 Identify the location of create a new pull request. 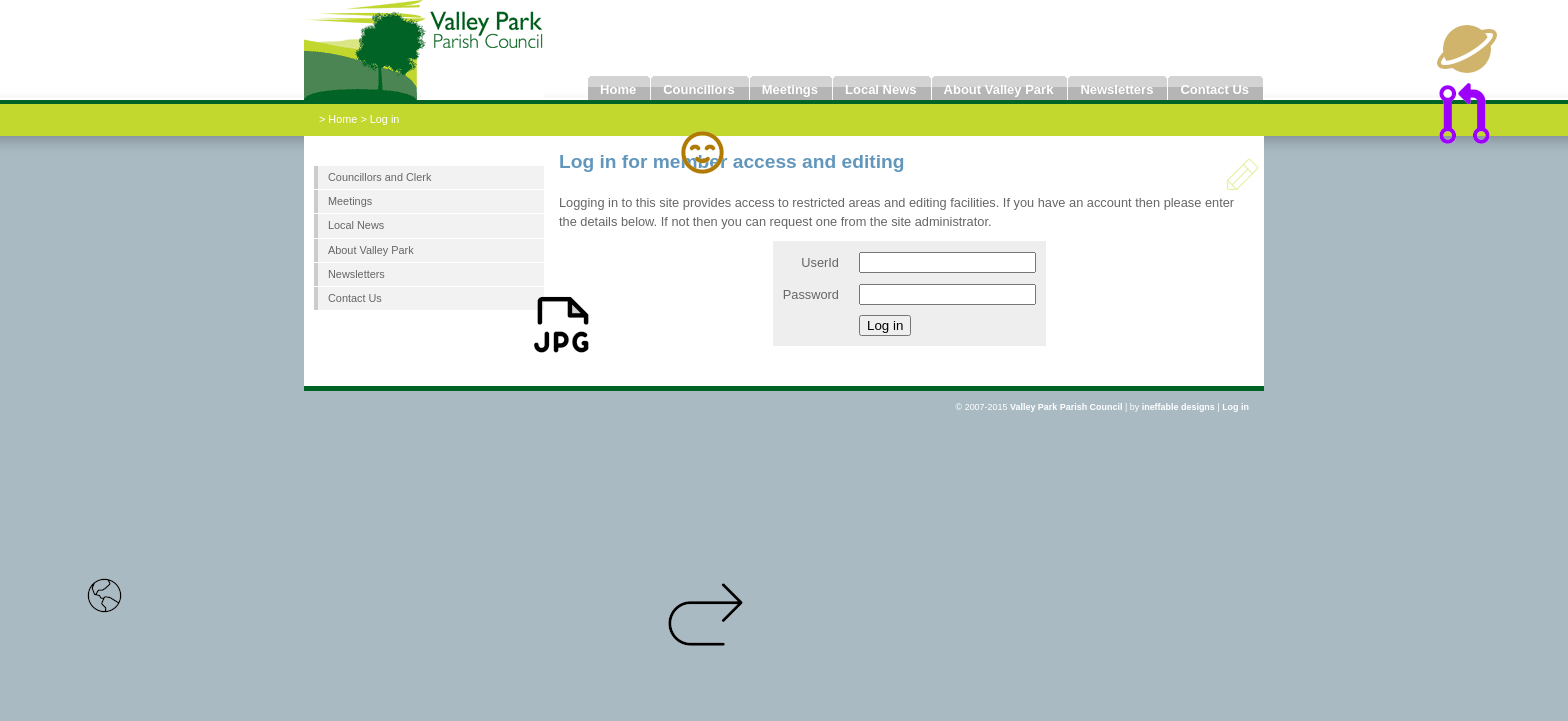
(1464, 114).